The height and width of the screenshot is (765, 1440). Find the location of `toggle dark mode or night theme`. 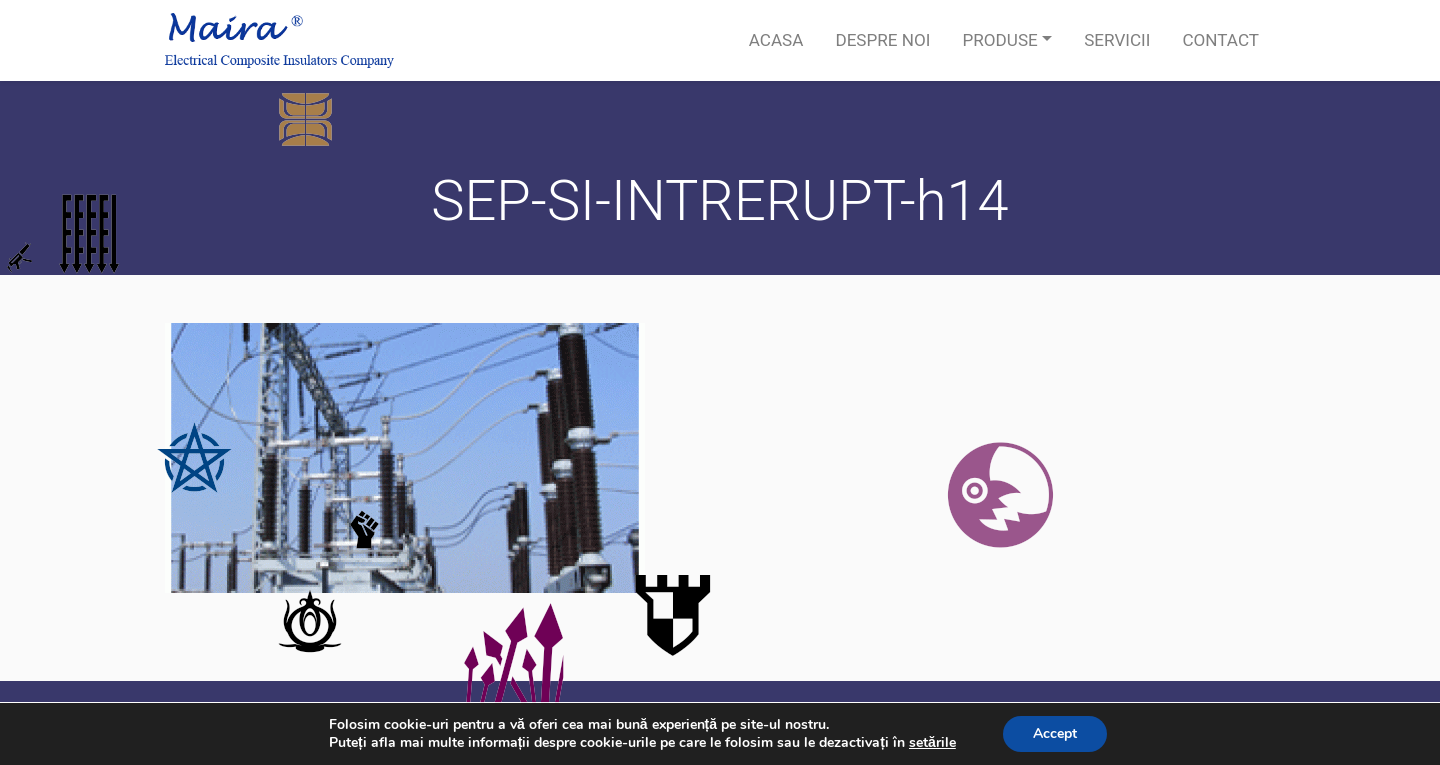

toggle dark mode or night theme is located at coordinates (1000, 494).